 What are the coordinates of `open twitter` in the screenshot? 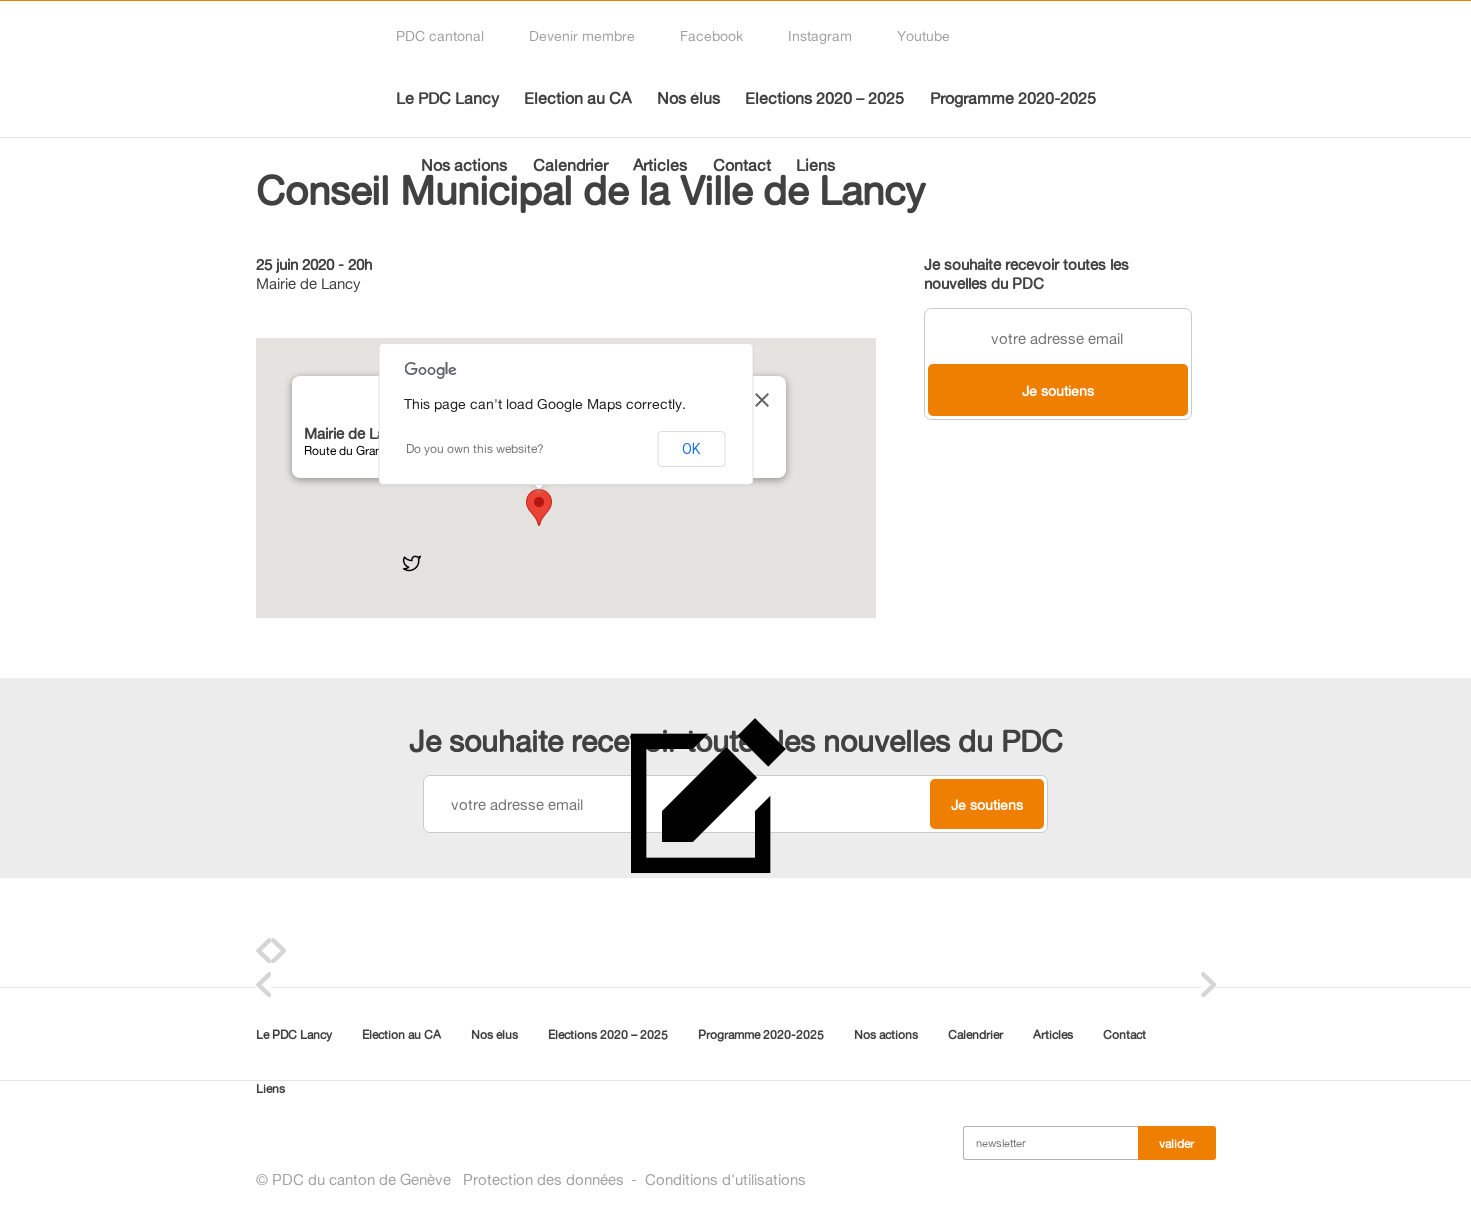 It's located at (412, 563).